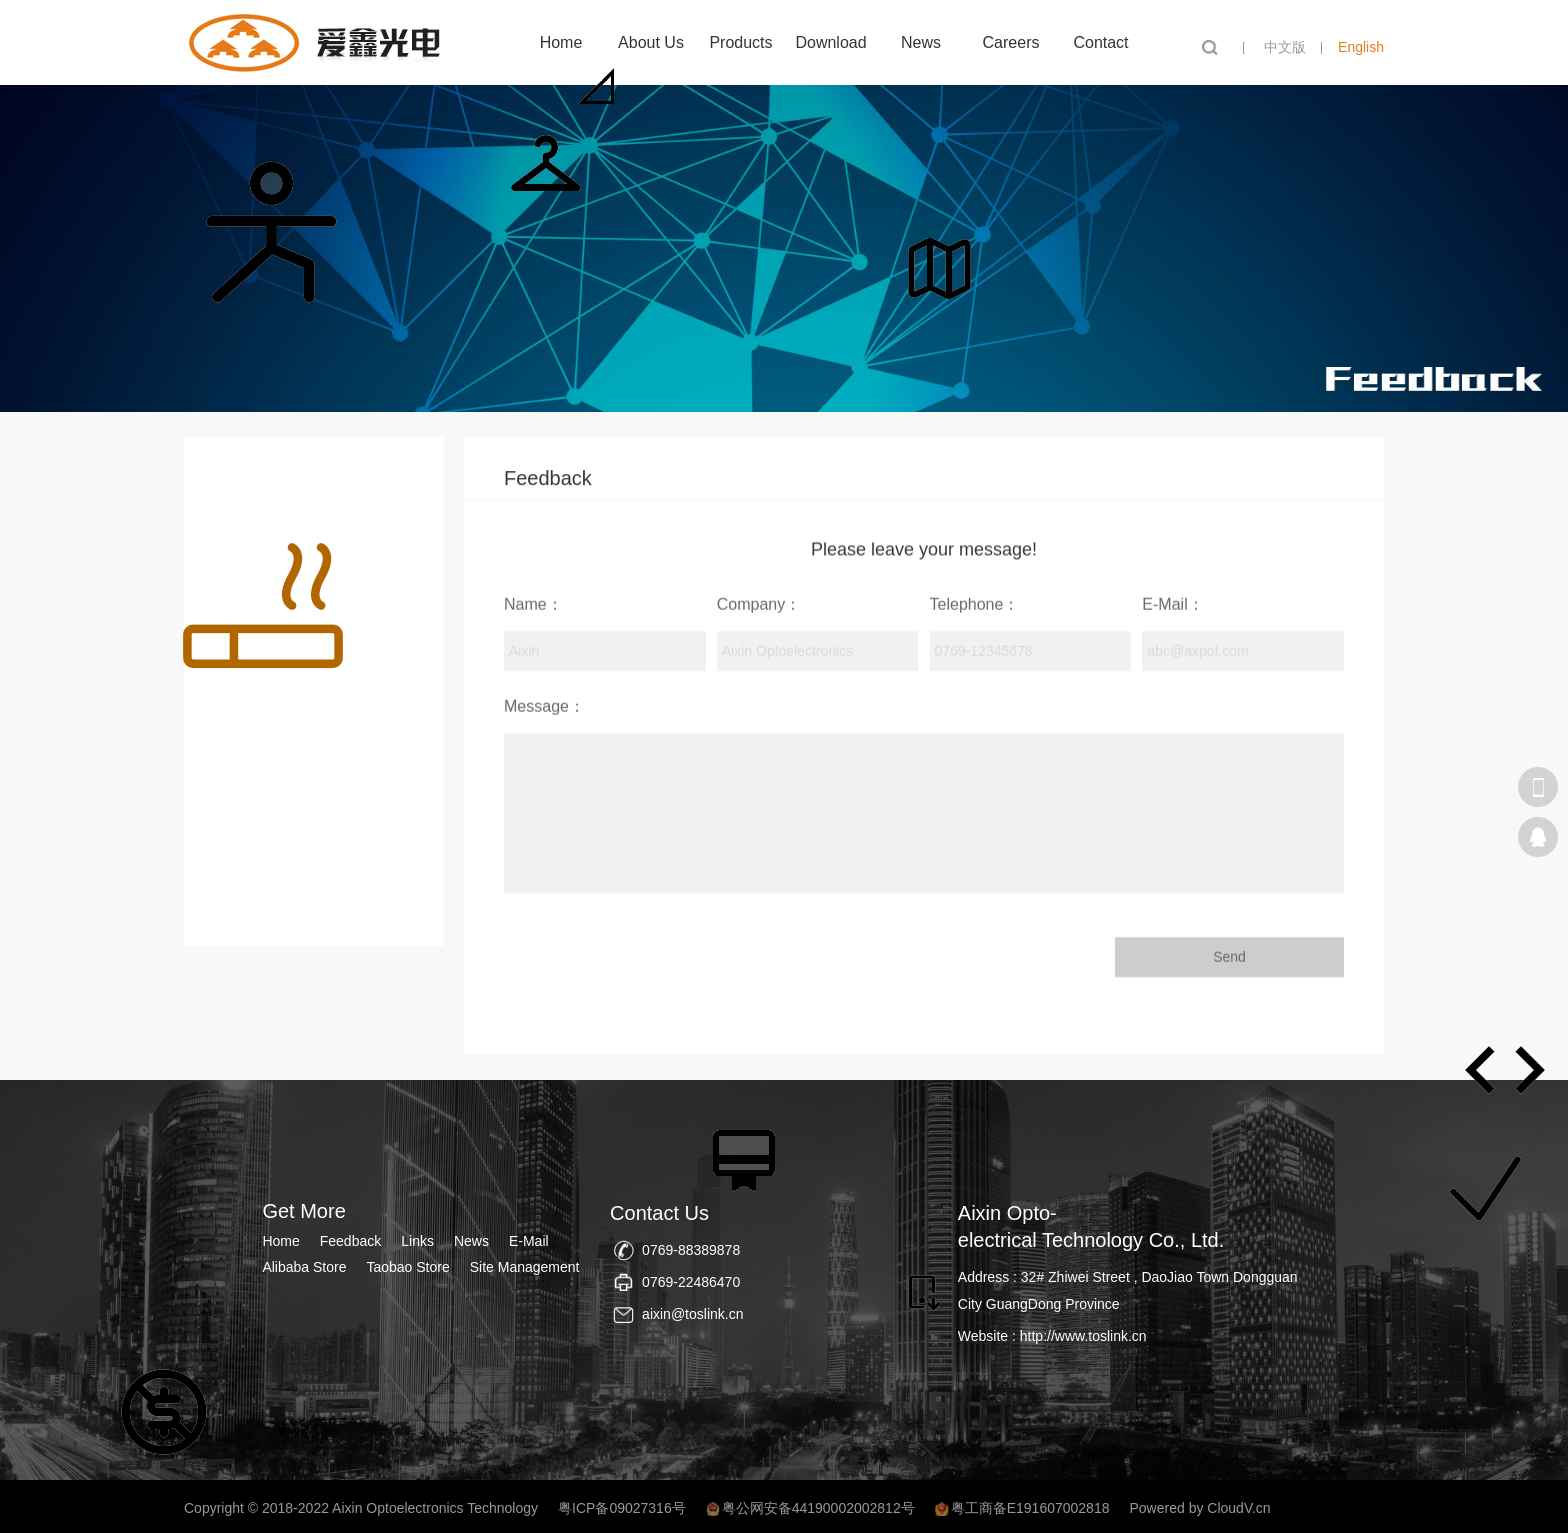 The image size is (1568, 1533). What do you see at coordinates (1505, 1070) in the screenshot?
I see `view or edit source code` at bounding box center [1505, 1070].